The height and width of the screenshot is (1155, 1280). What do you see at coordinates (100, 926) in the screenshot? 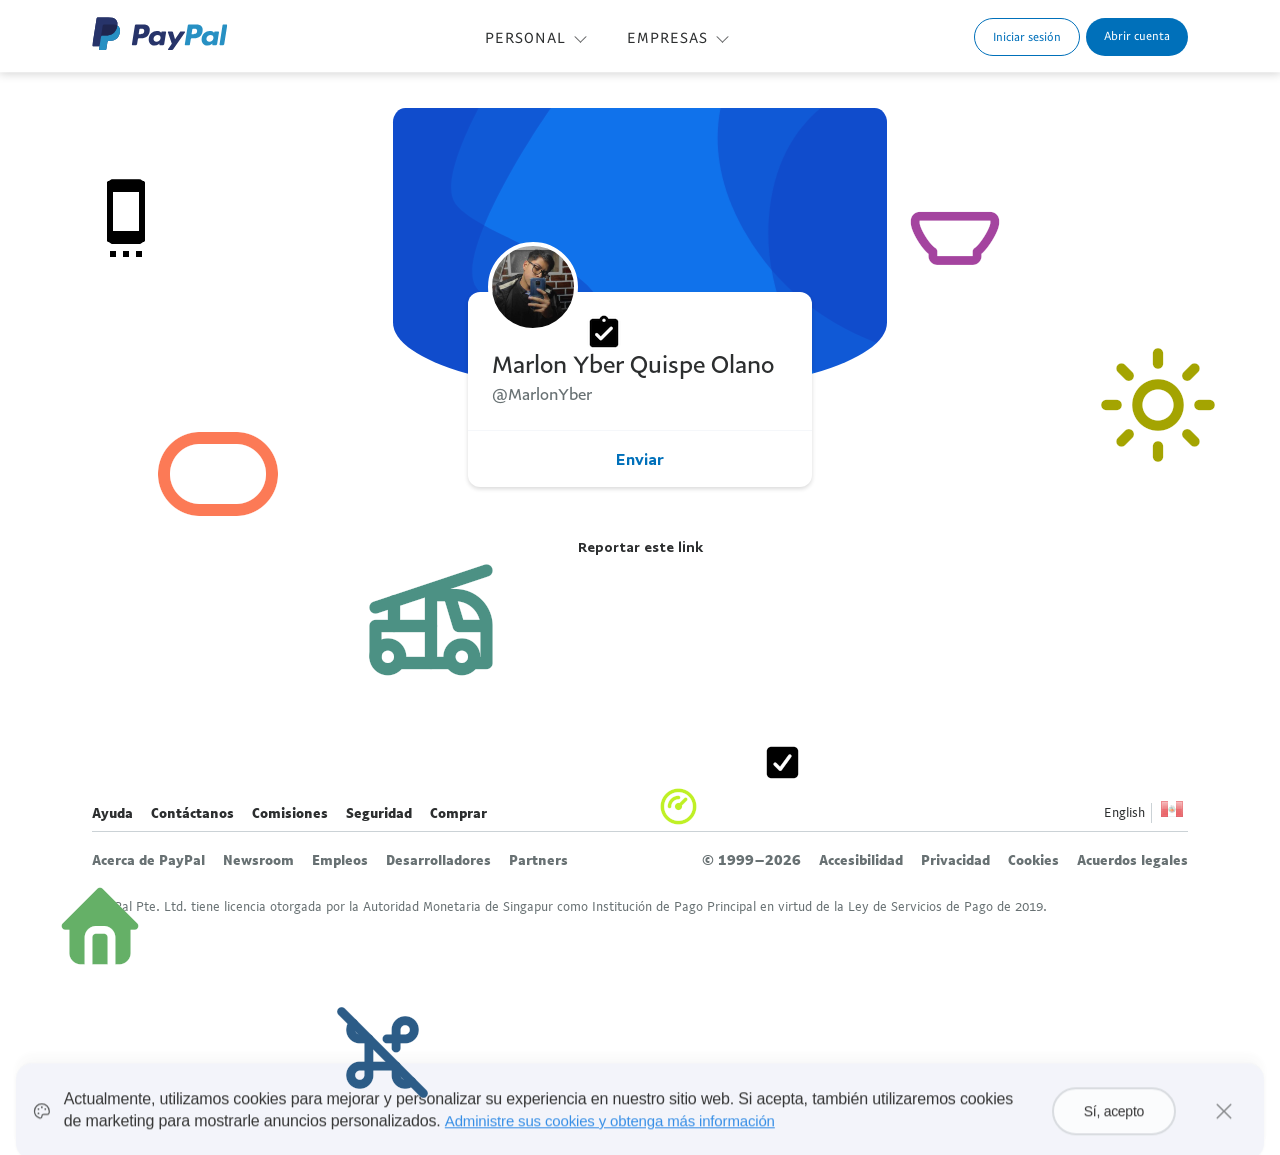
I see `navigate to home screen` at bounding box center [100, 926].